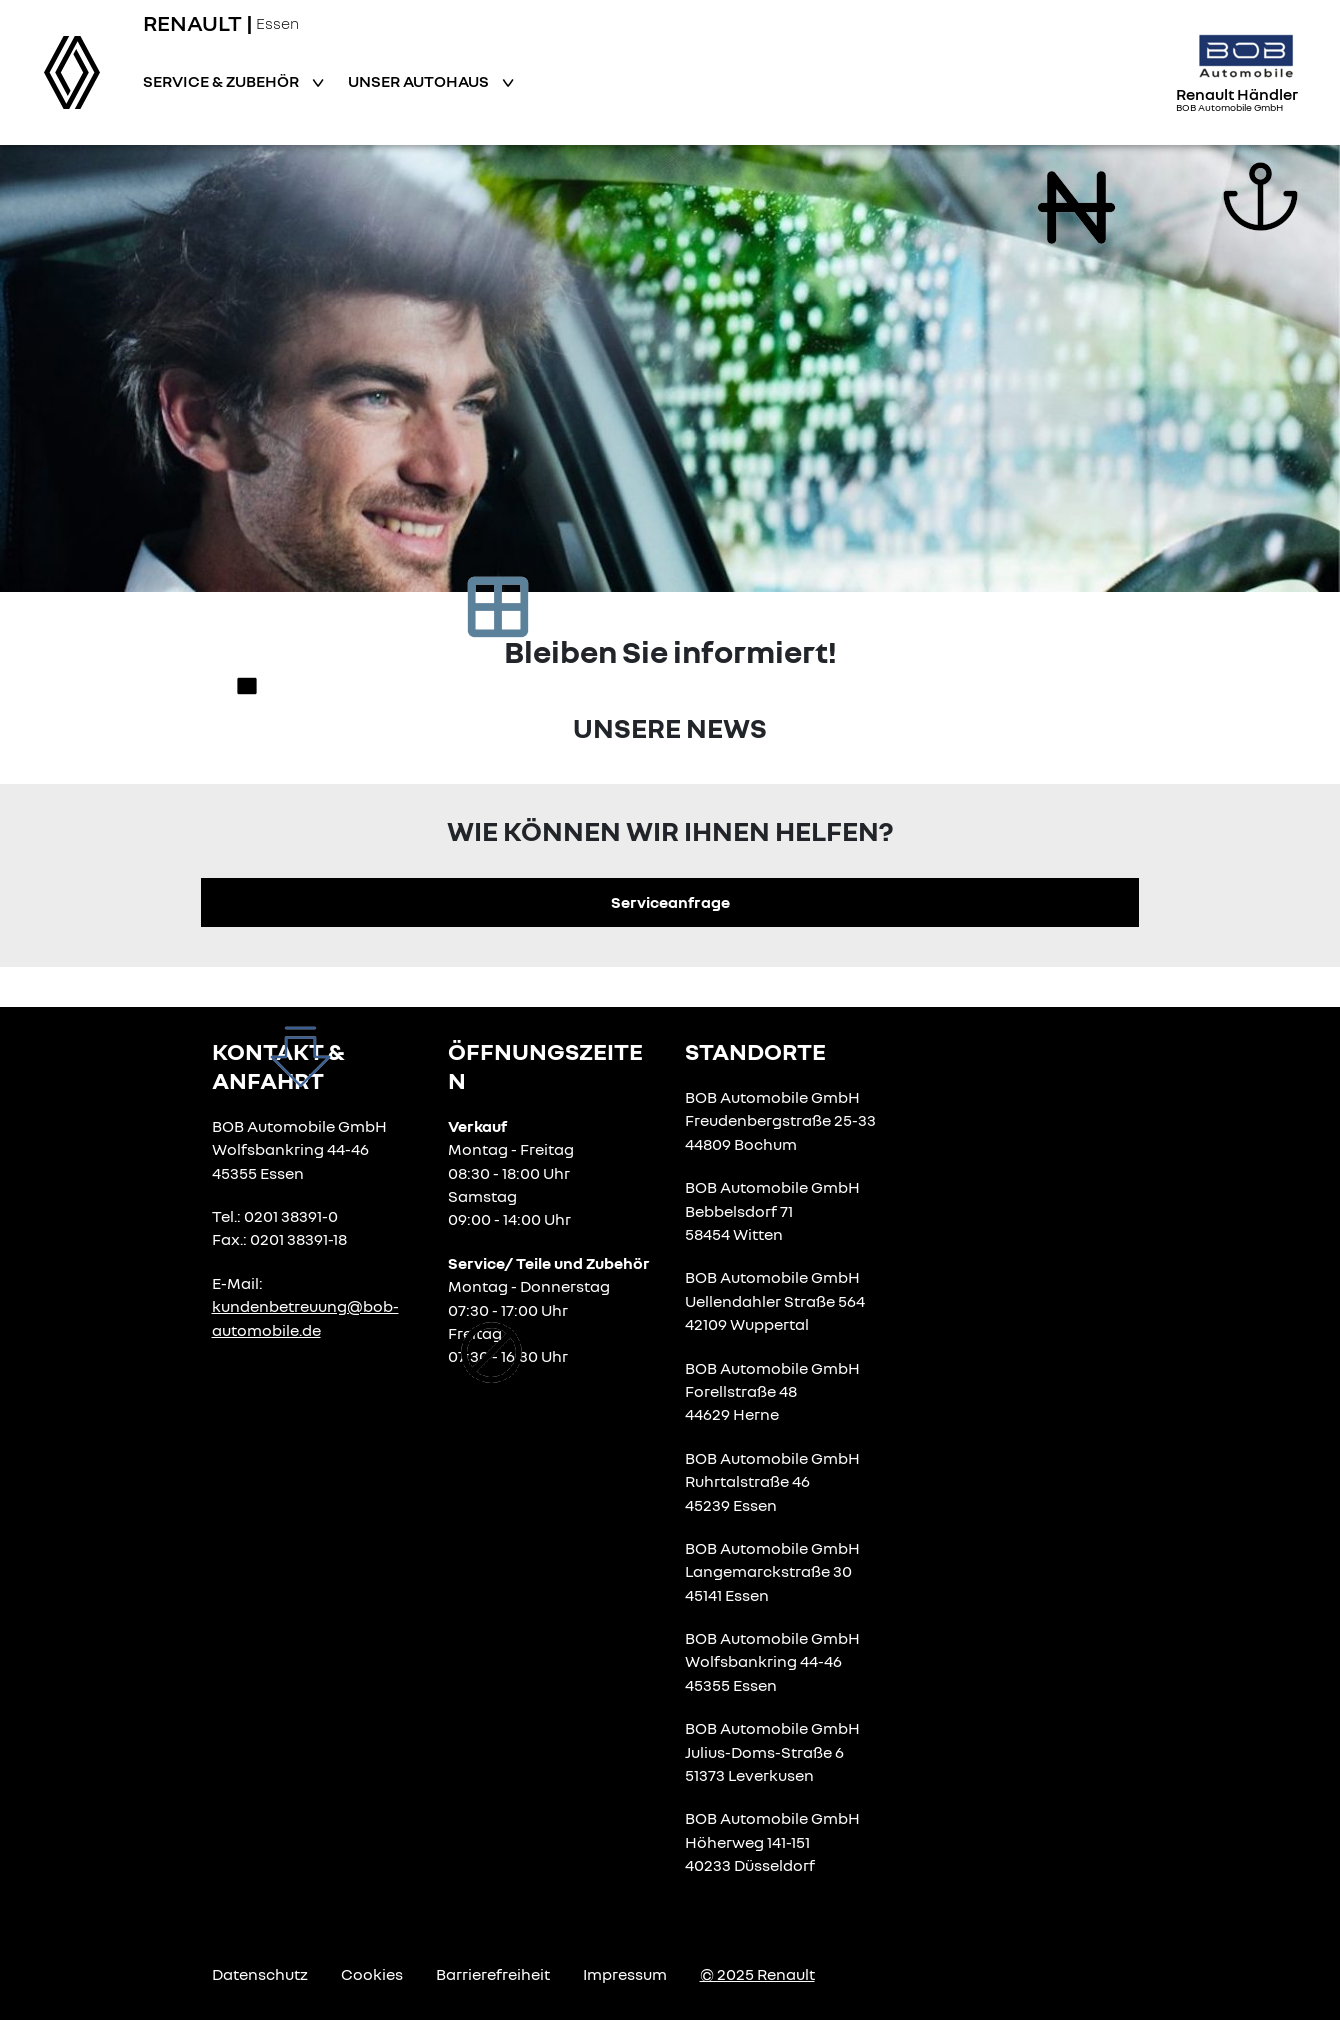 The height and width of the screenshot is (2020, 1340). Describe the element at coordinates (300, 1054) in the screenshot. I see `download file or content` at that location.